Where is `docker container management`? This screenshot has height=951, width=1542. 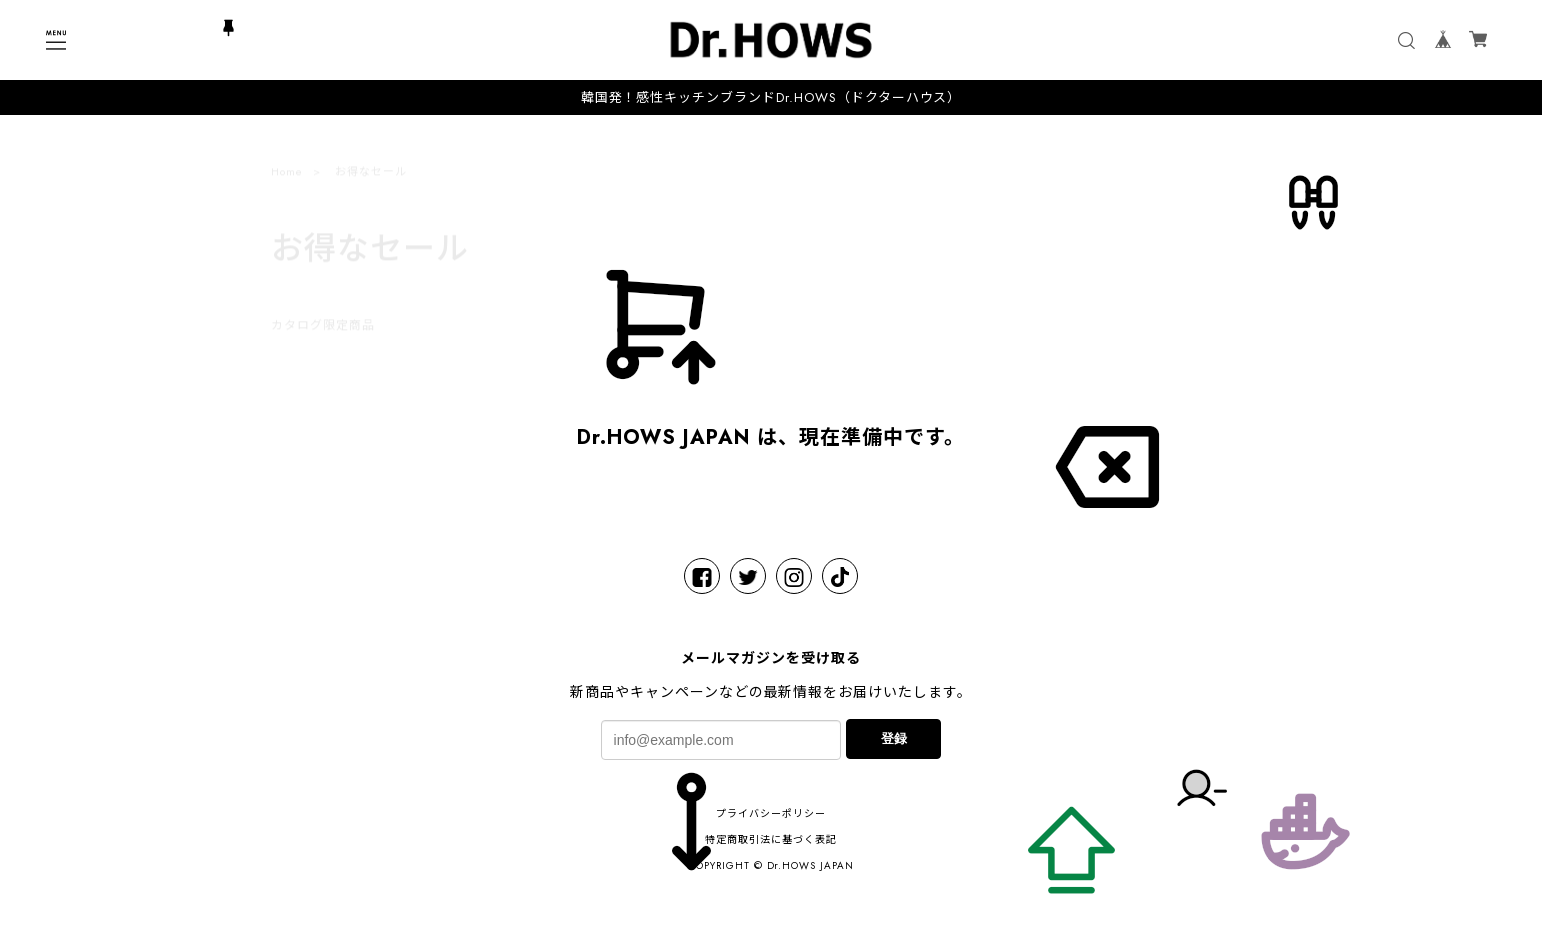
docker container management is located at coordinates (1303, 831).